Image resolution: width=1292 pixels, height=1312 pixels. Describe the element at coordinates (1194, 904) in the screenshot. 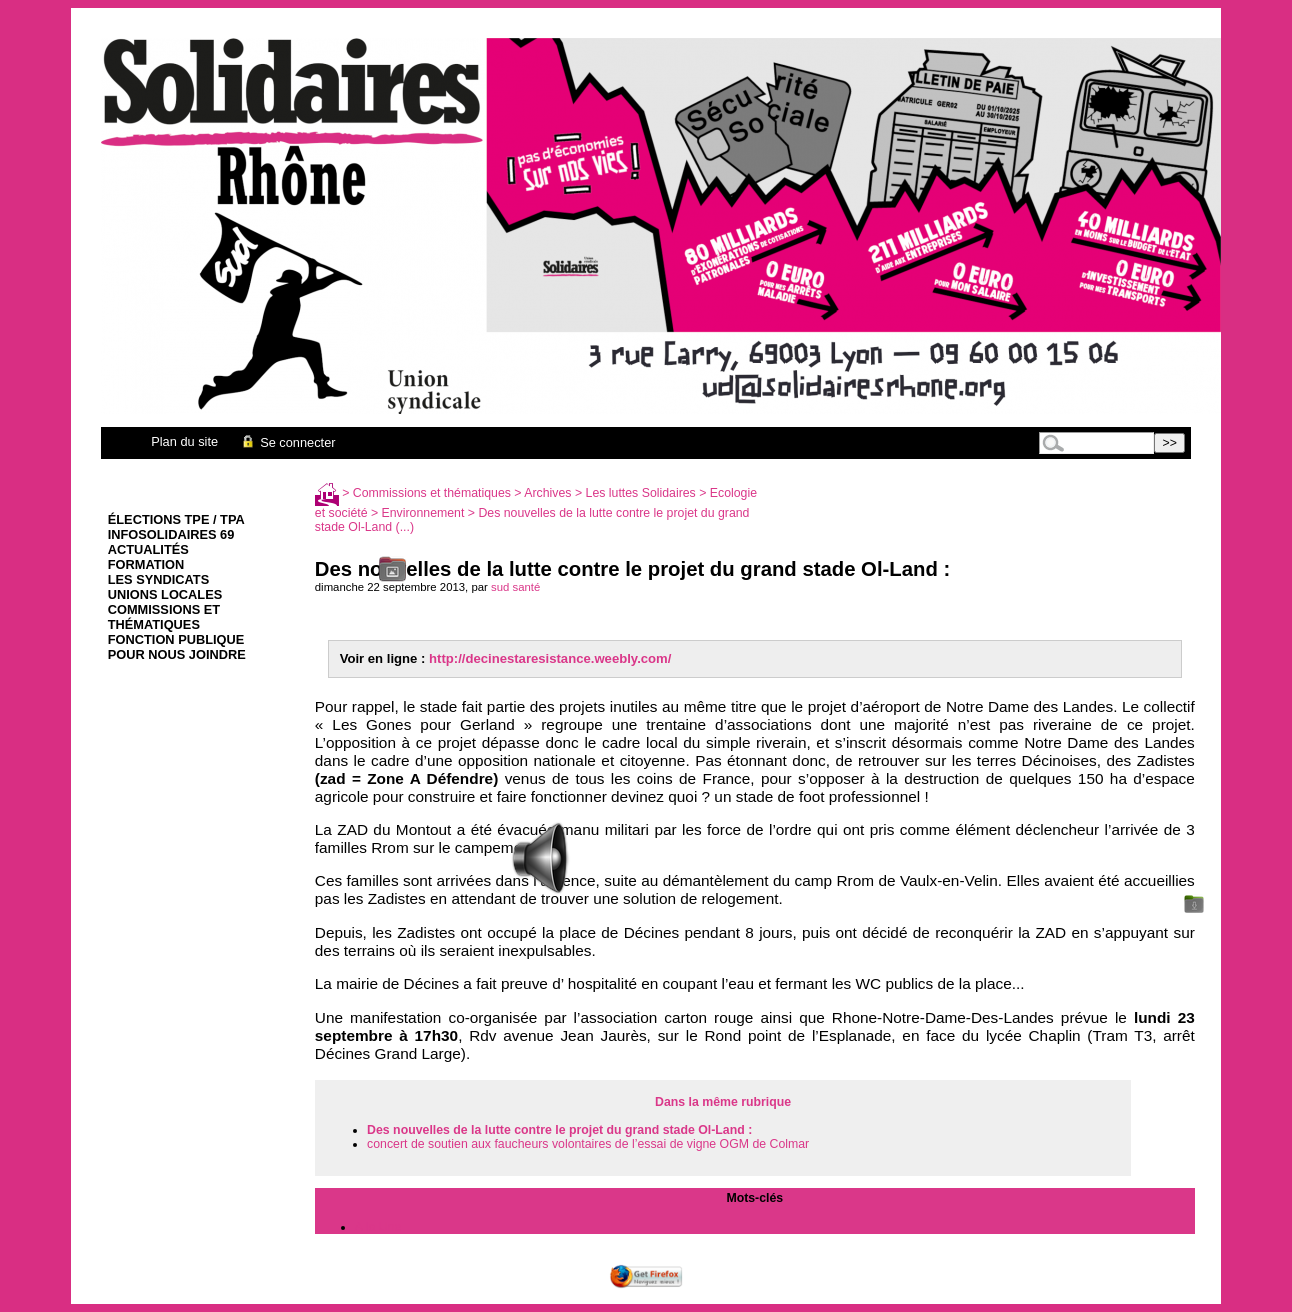

I see `open downloads folder` at that location.